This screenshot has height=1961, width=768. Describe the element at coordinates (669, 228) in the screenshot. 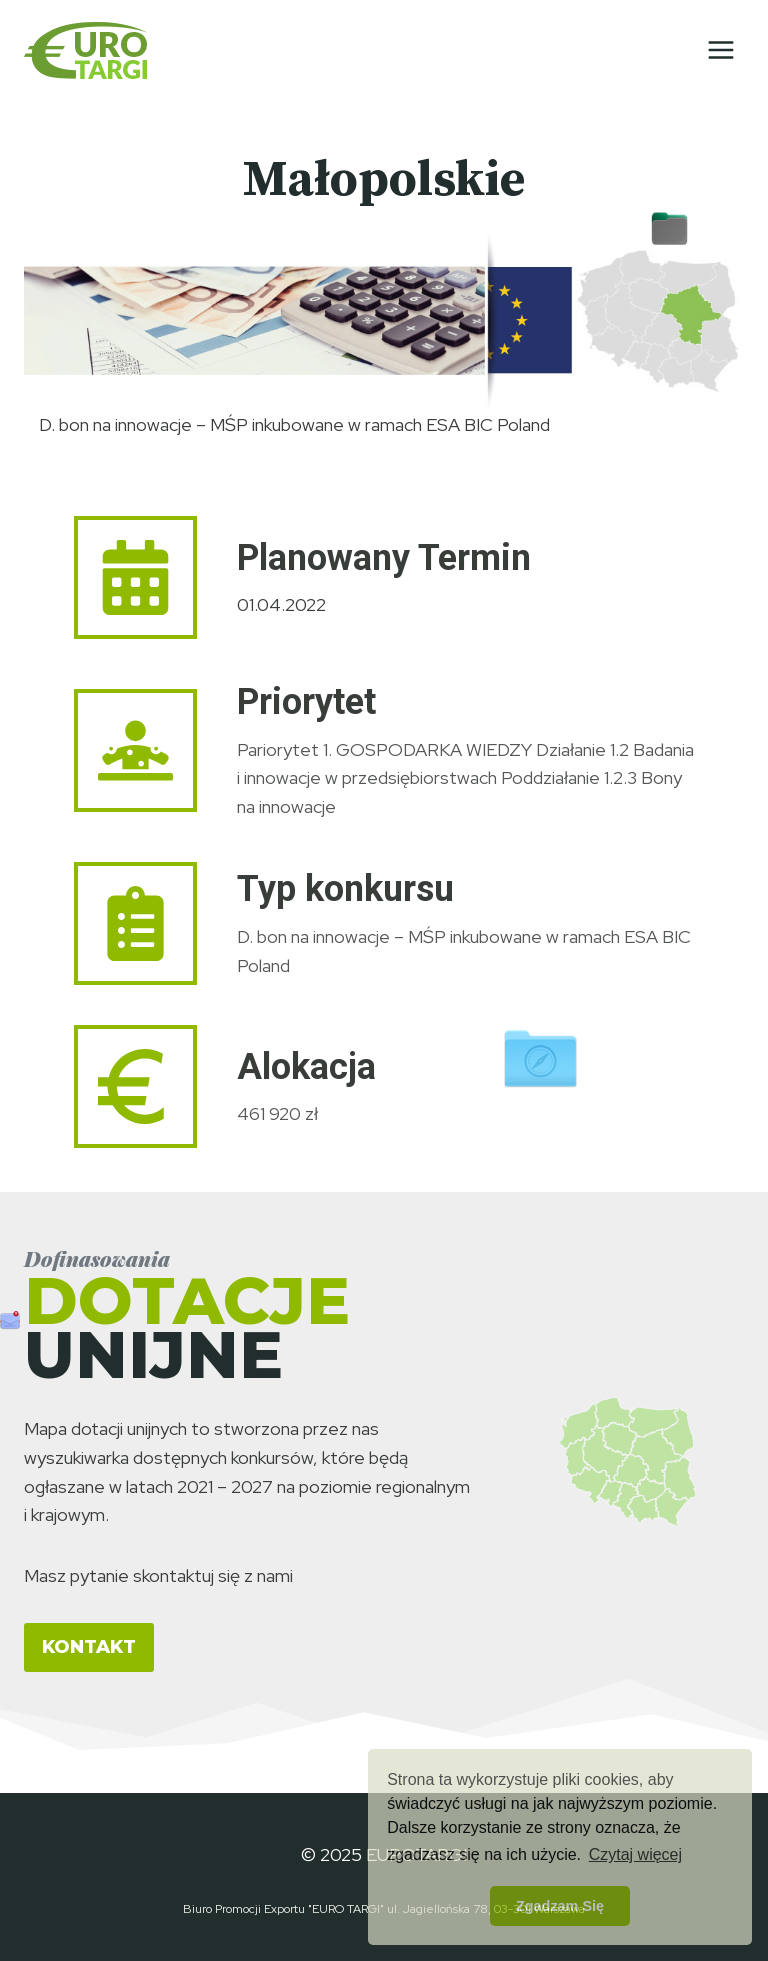

I see `open a folder to view its contents` at that location.